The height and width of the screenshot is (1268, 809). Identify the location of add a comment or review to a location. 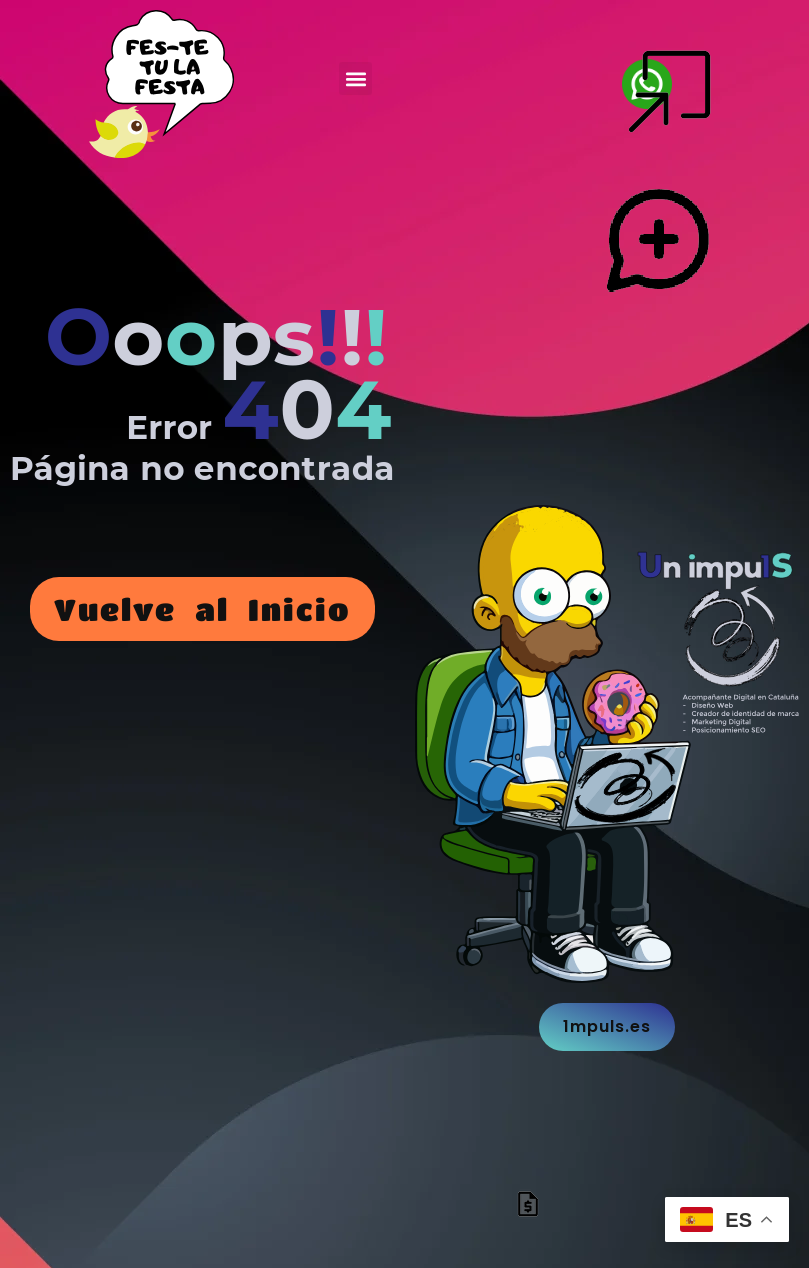
(659, 239).